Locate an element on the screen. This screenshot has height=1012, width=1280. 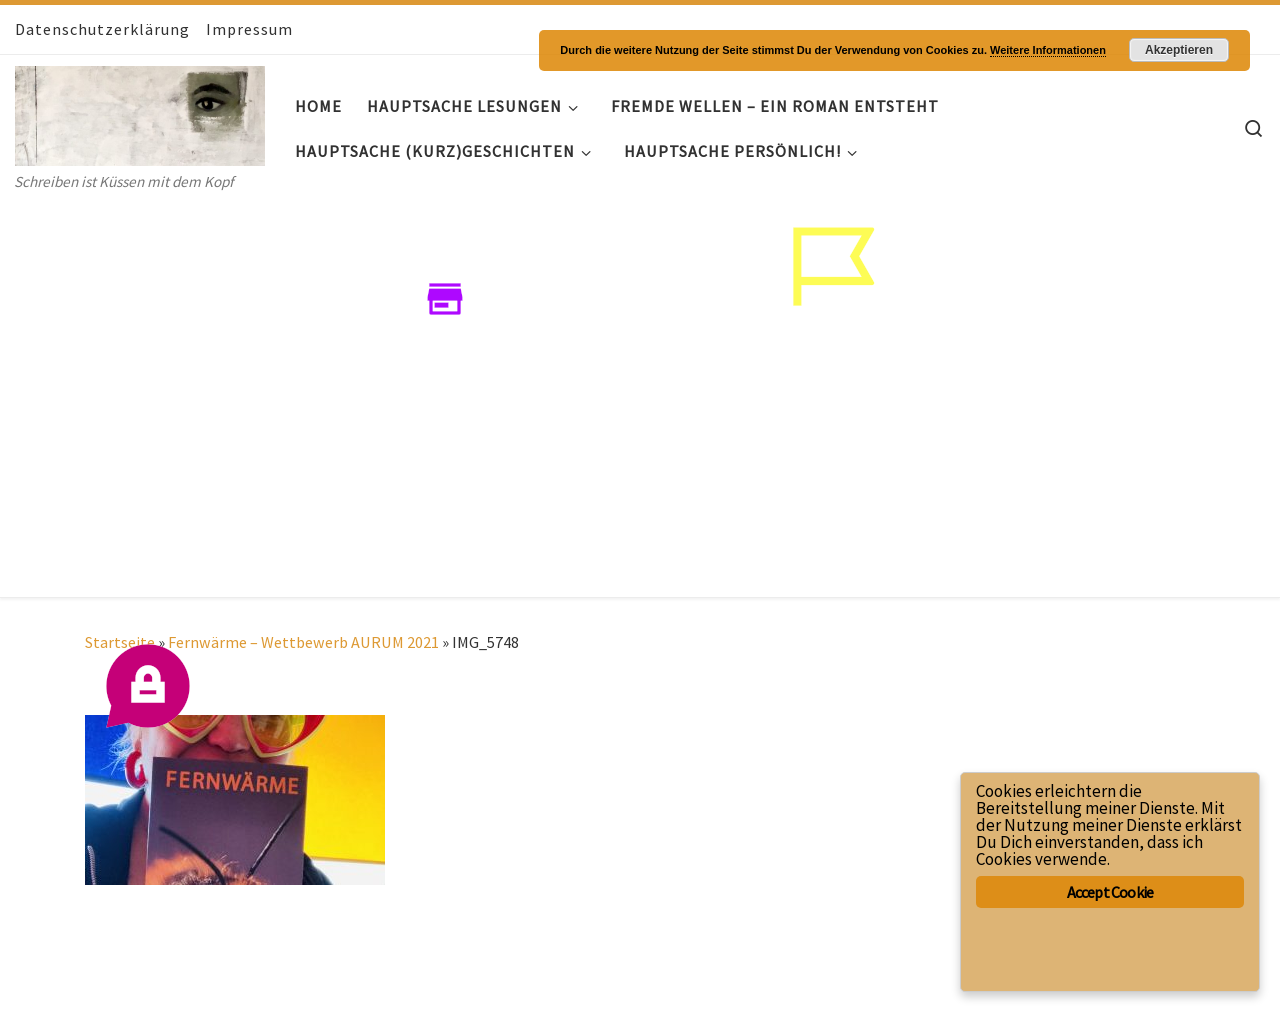
access the store or shop section is located at coordinates (445, 299).